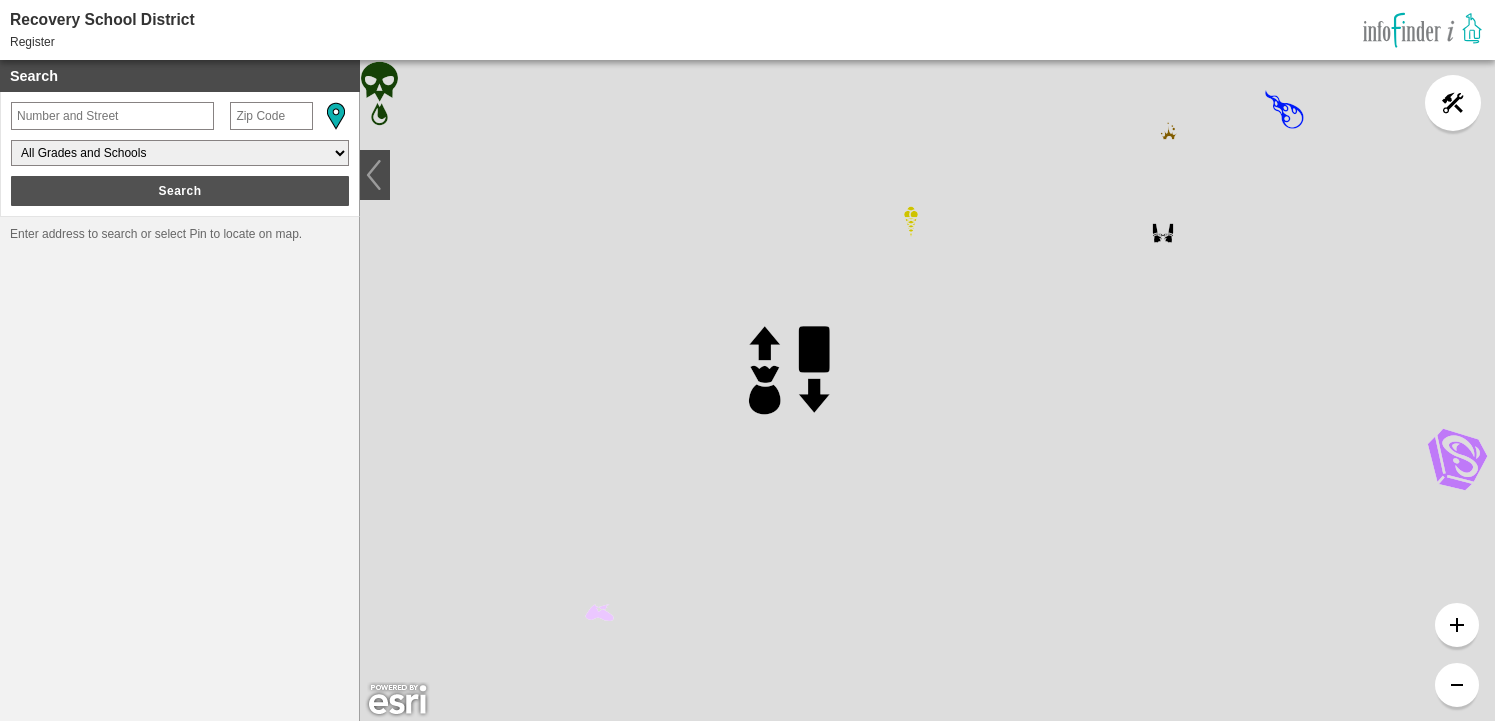  Describe the element at coordinates (1169, 131) in the screenshot. I see `indicates a splash effect or water impact in gameplay` at that location.